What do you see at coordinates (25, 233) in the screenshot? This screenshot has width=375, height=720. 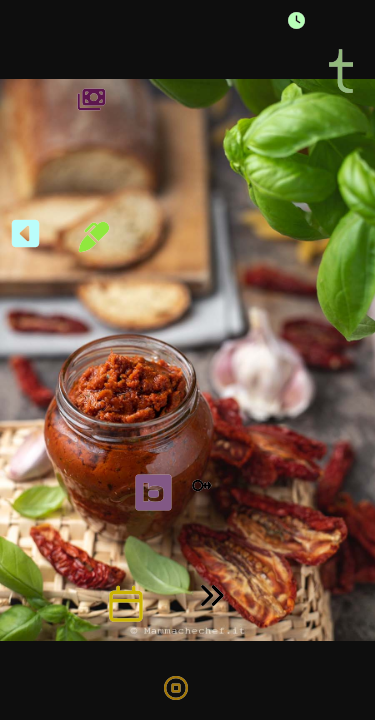 I see `navigate to the previous item or screen` at bounding box center [25, 233].